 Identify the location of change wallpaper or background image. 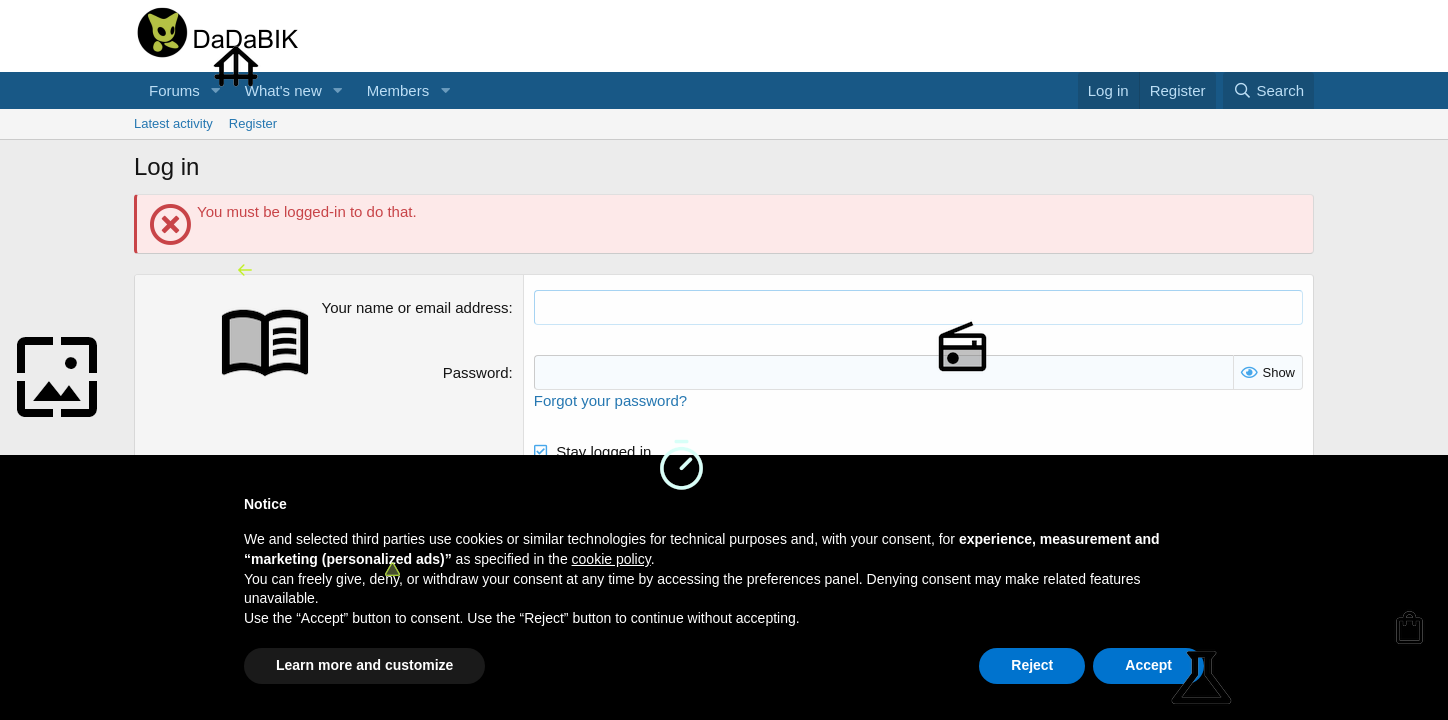
(57, 377).